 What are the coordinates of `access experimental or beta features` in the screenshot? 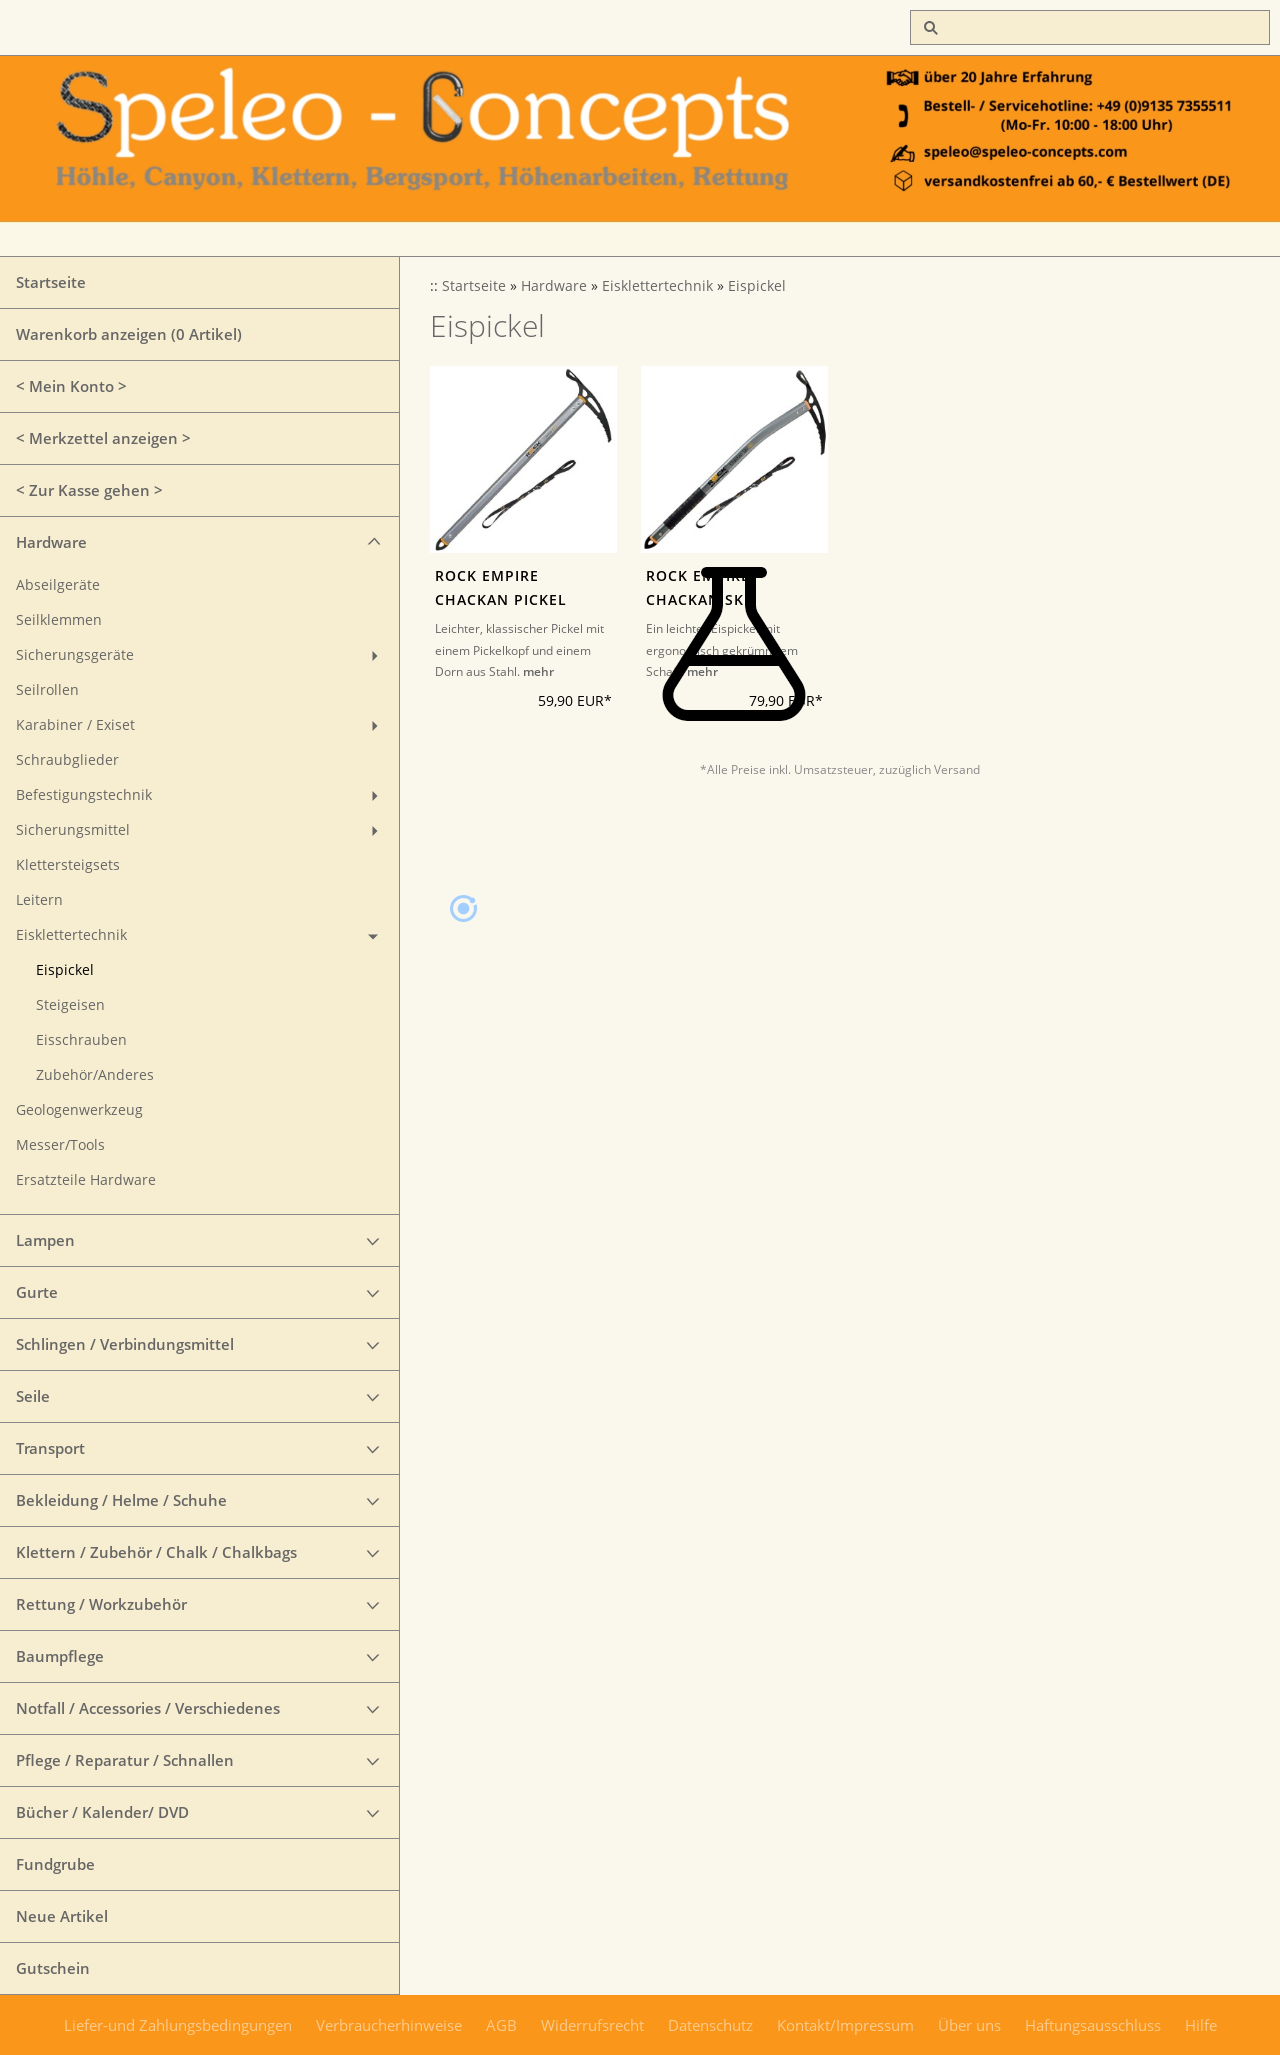 It's located at (734, 644).